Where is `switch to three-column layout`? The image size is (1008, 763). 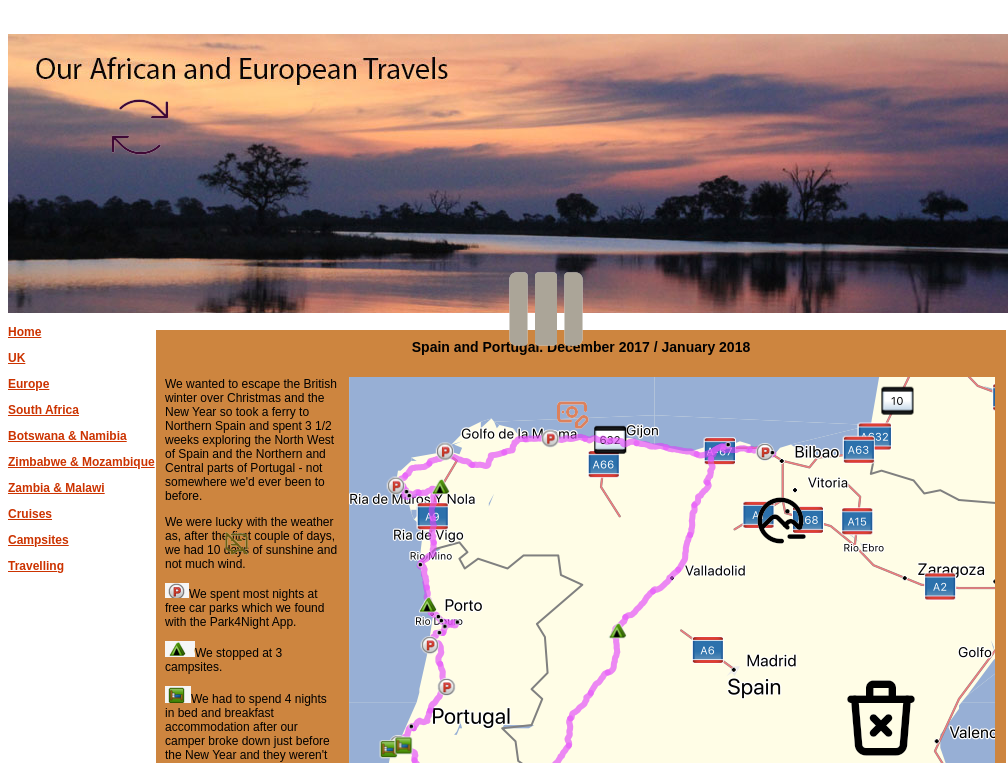
switch to three-column layout is located at coordinates (546, 309).